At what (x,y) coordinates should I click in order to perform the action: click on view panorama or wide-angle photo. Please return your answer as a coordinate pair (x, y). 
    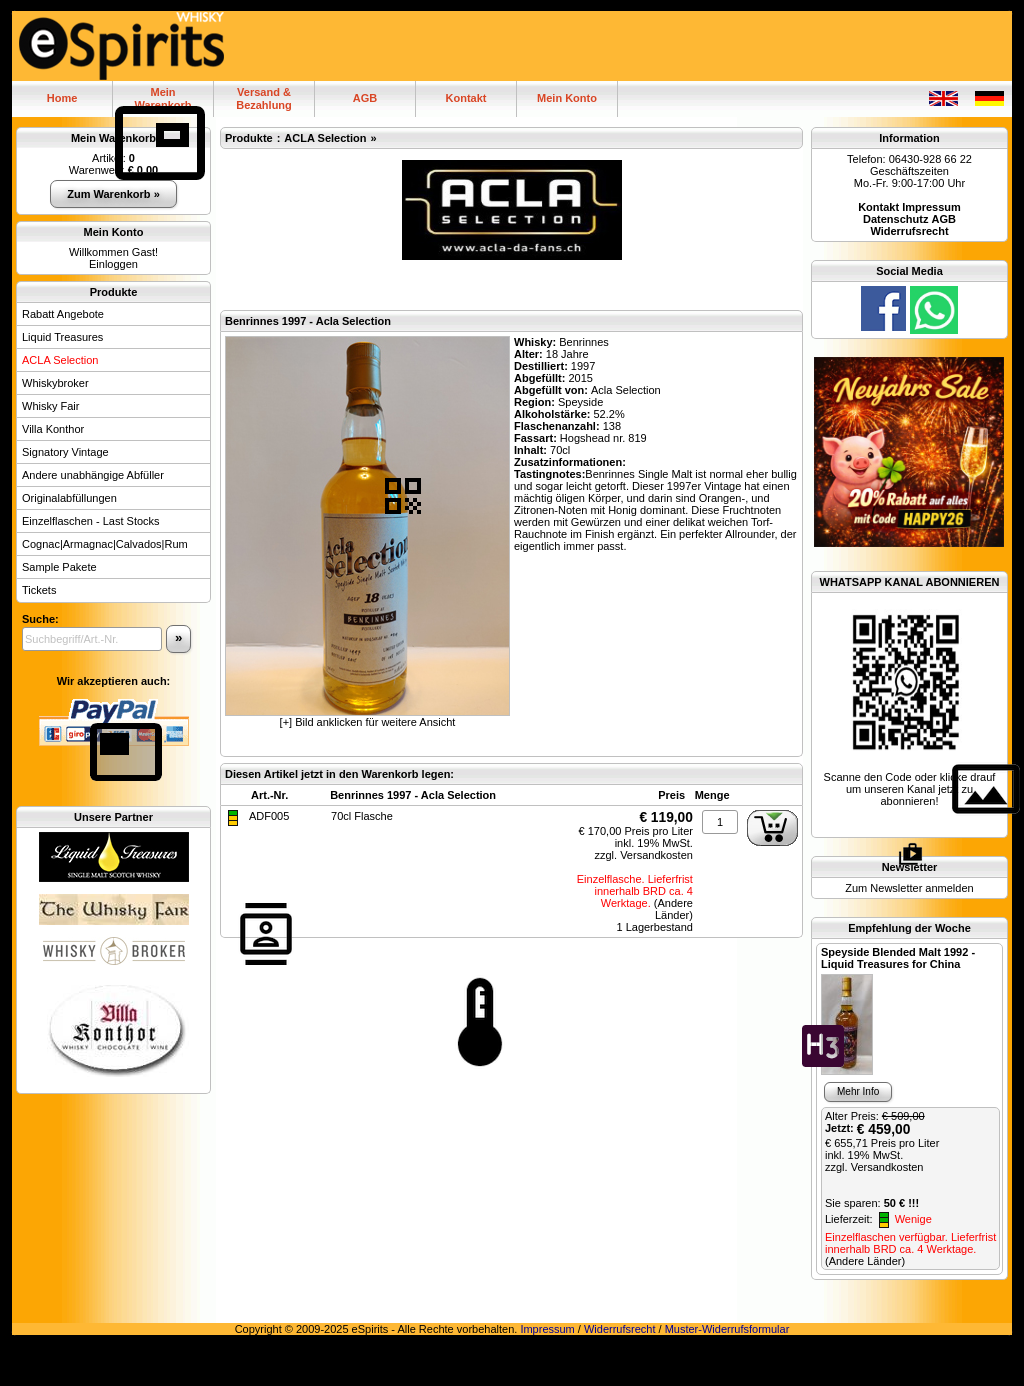
    Looking at the image, I should click on (986, 789).